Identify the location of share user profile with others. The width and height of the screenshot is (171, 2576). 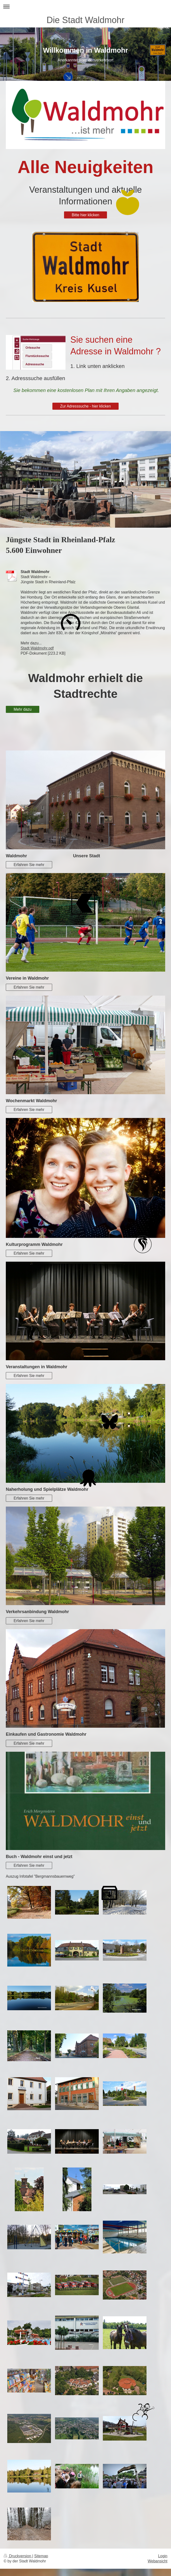
(89, 1655).